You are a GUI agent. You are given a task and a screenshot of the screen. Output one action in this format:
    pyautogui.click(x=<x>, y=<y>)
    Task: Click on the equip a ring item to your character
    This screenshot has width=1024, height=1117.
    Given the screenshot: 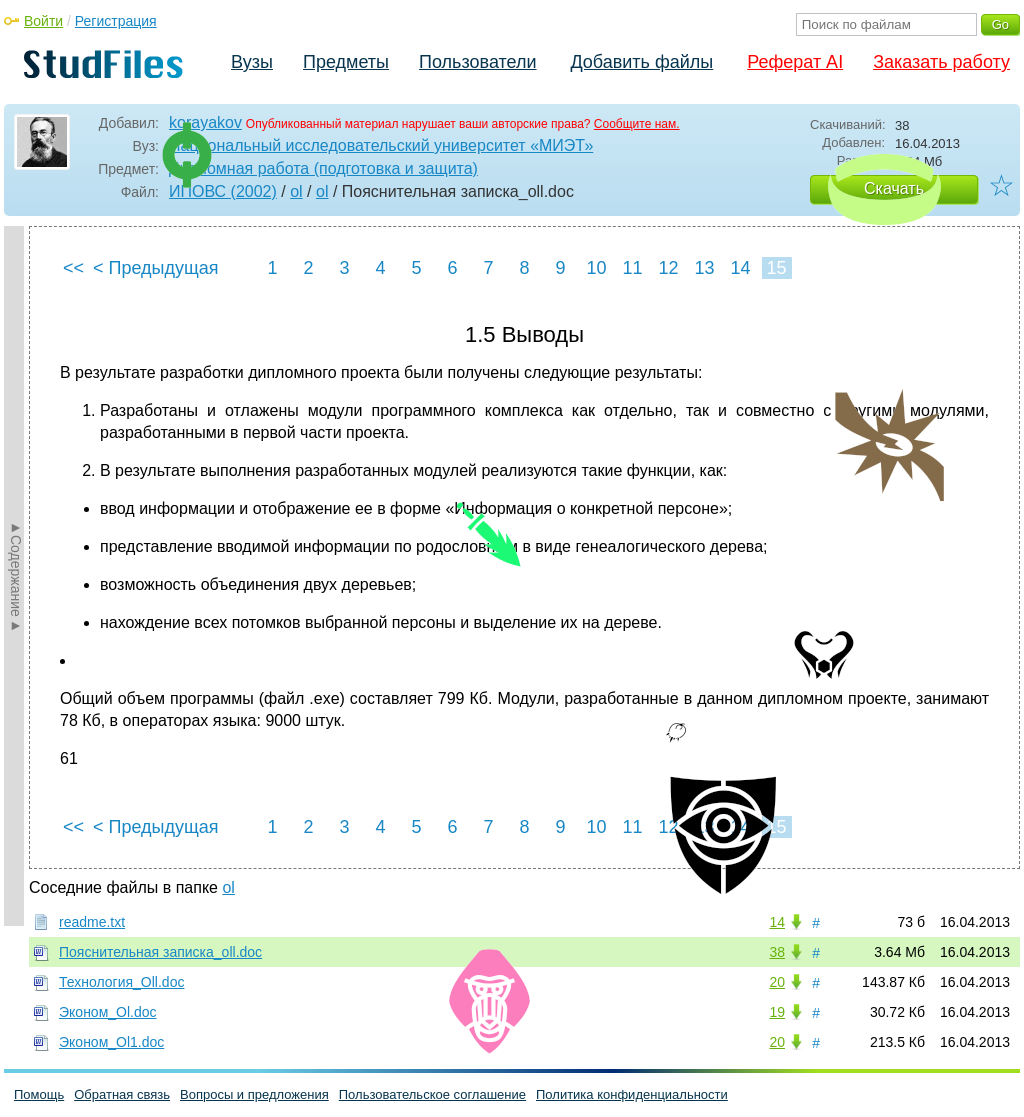 What is the action you would take?
    pyautogui.click(x=884, y=189)
    